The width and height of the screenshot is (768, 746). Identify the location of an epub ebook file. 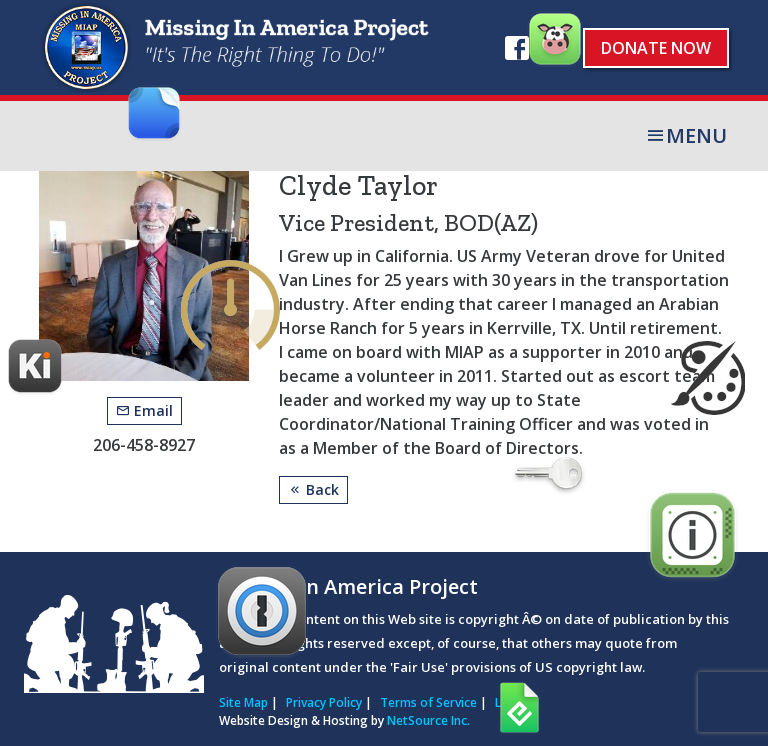
(519, 708).